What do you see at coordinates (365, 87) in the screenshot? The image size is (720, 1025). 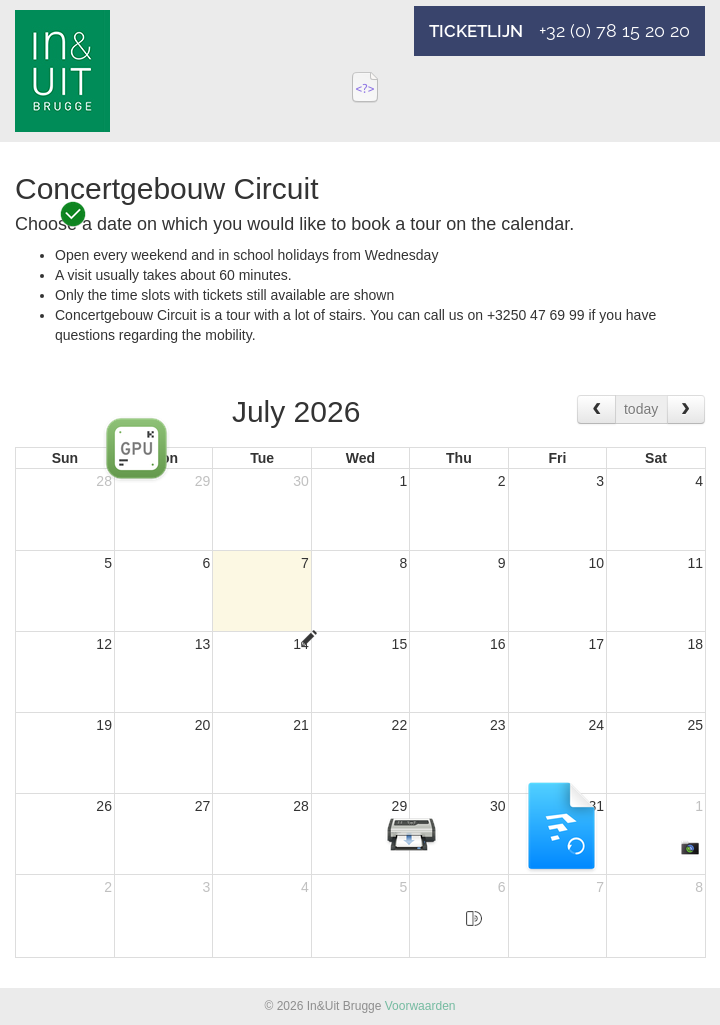 I see `open a PHP source code file` at bounding box center [365, 87].